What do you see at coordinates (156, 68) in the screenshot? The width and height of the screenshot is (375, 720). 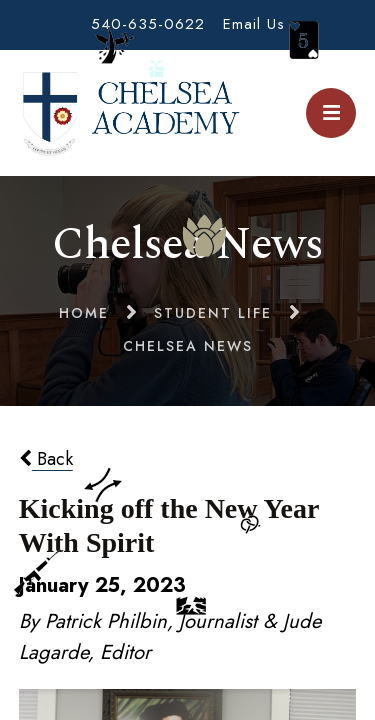 I see `unpack or open a delivery` at bounding box center [156, 68].